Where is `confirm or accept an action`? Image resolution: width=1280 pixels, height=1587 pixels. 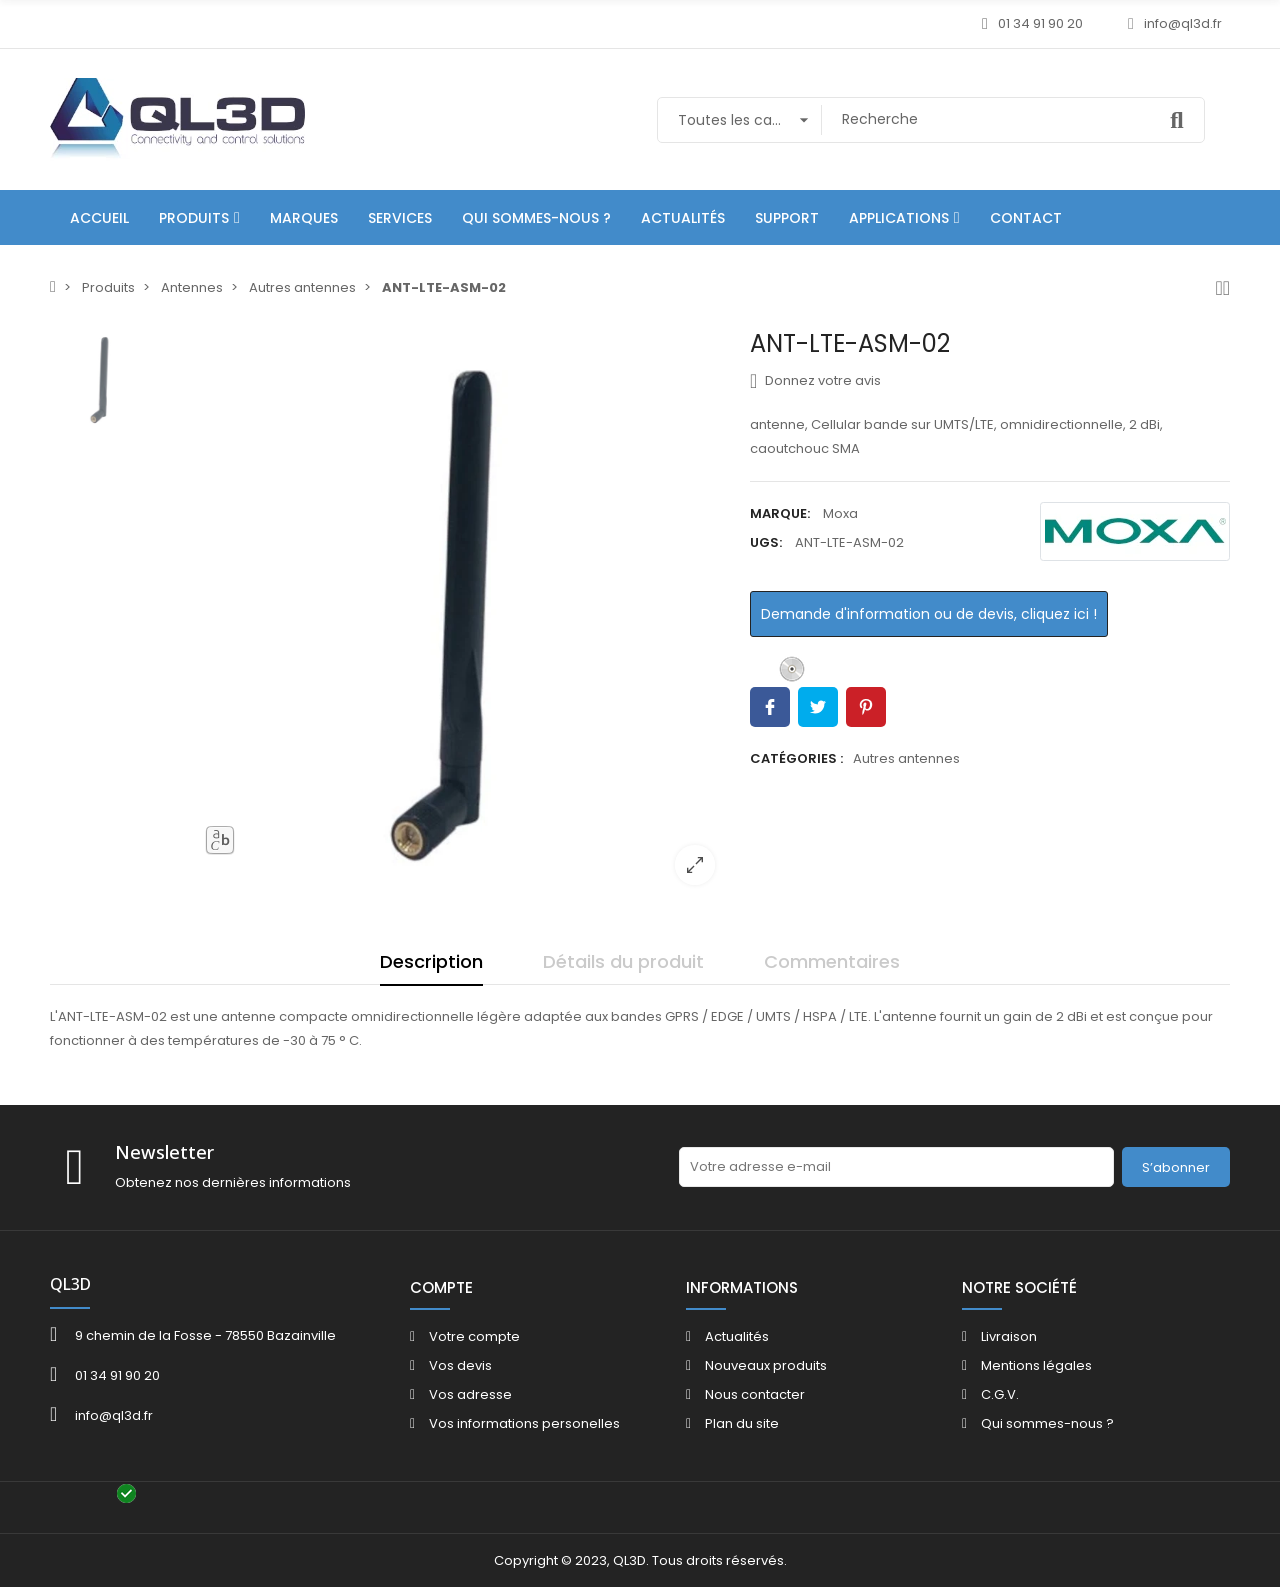 confirm or accept an action is located at coordinates (126, 1493).